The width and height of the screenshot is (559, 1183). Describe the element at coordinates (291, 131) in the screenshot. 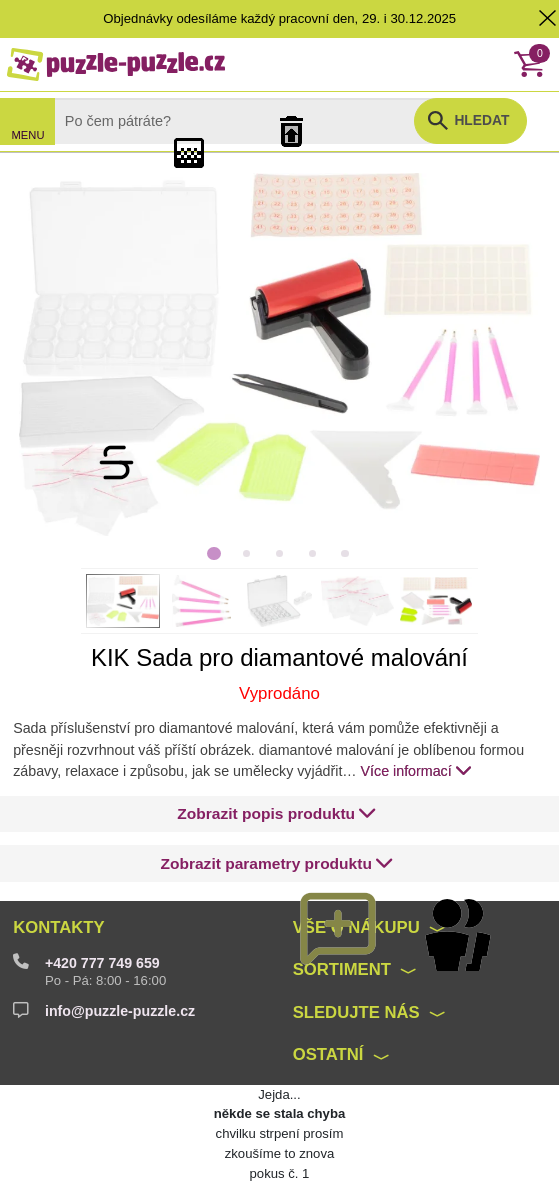

I see `restore a deleted item from trash` at that location.